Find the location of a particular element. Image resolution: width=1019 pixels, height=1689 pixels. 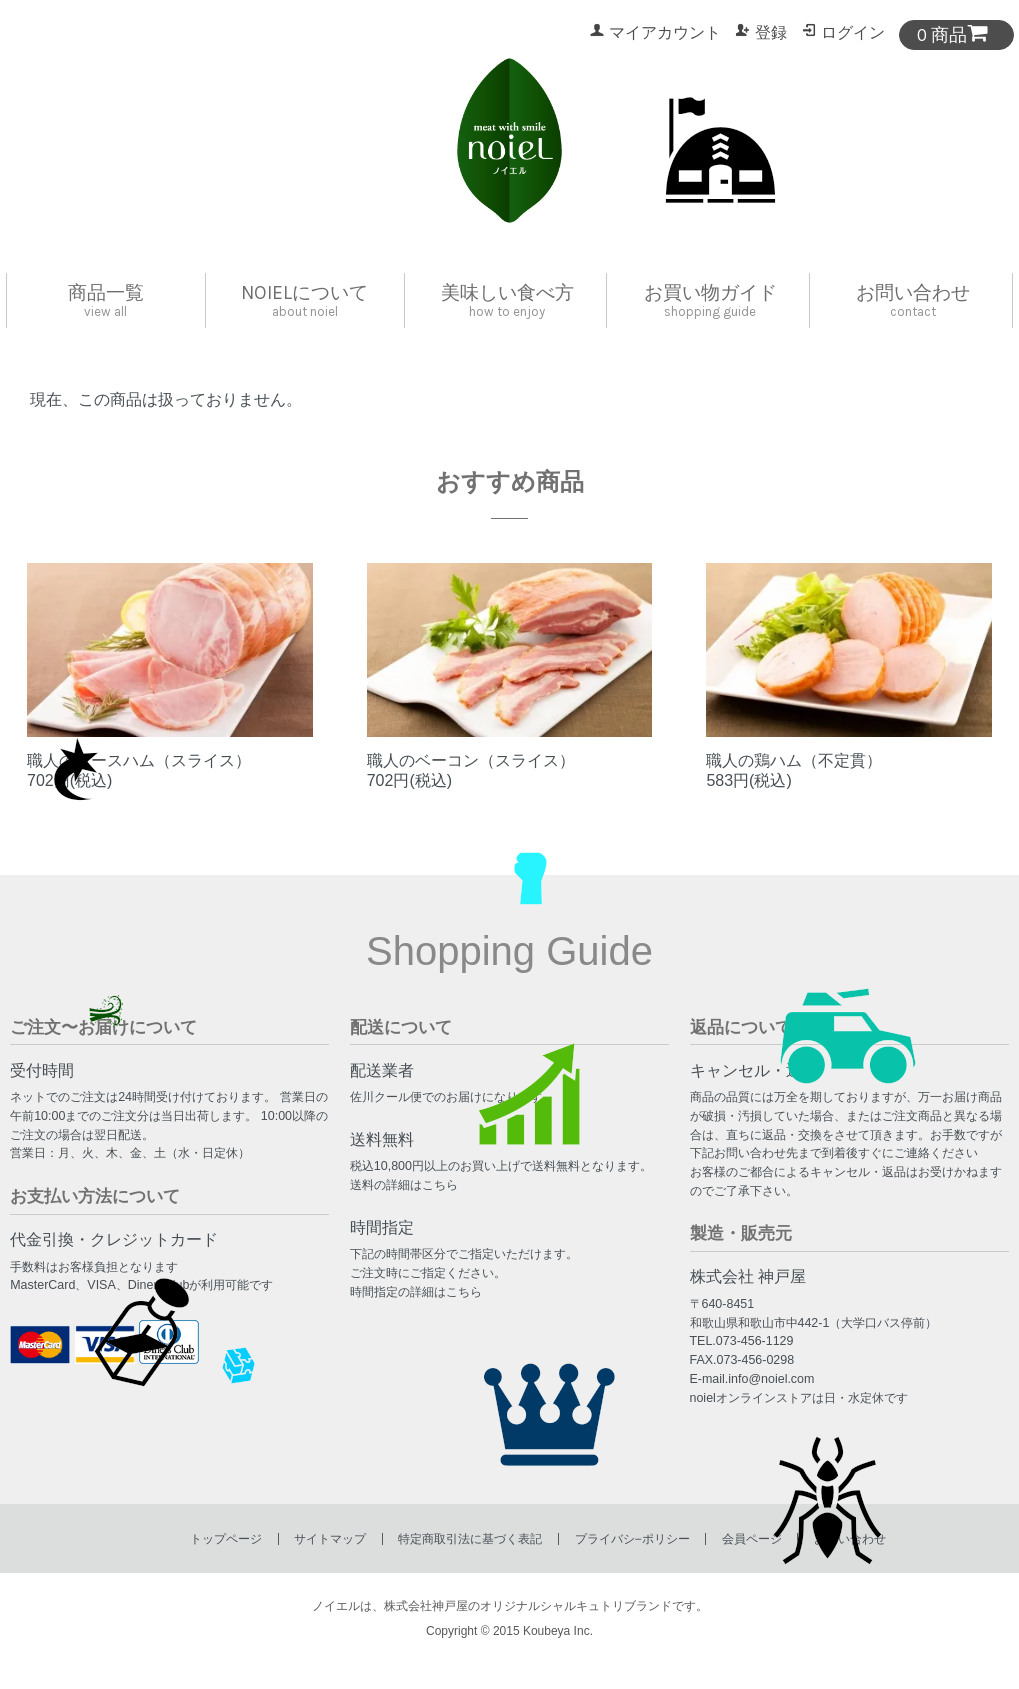

potion or consumable item in inventory is located at coordinates (143, 1332).